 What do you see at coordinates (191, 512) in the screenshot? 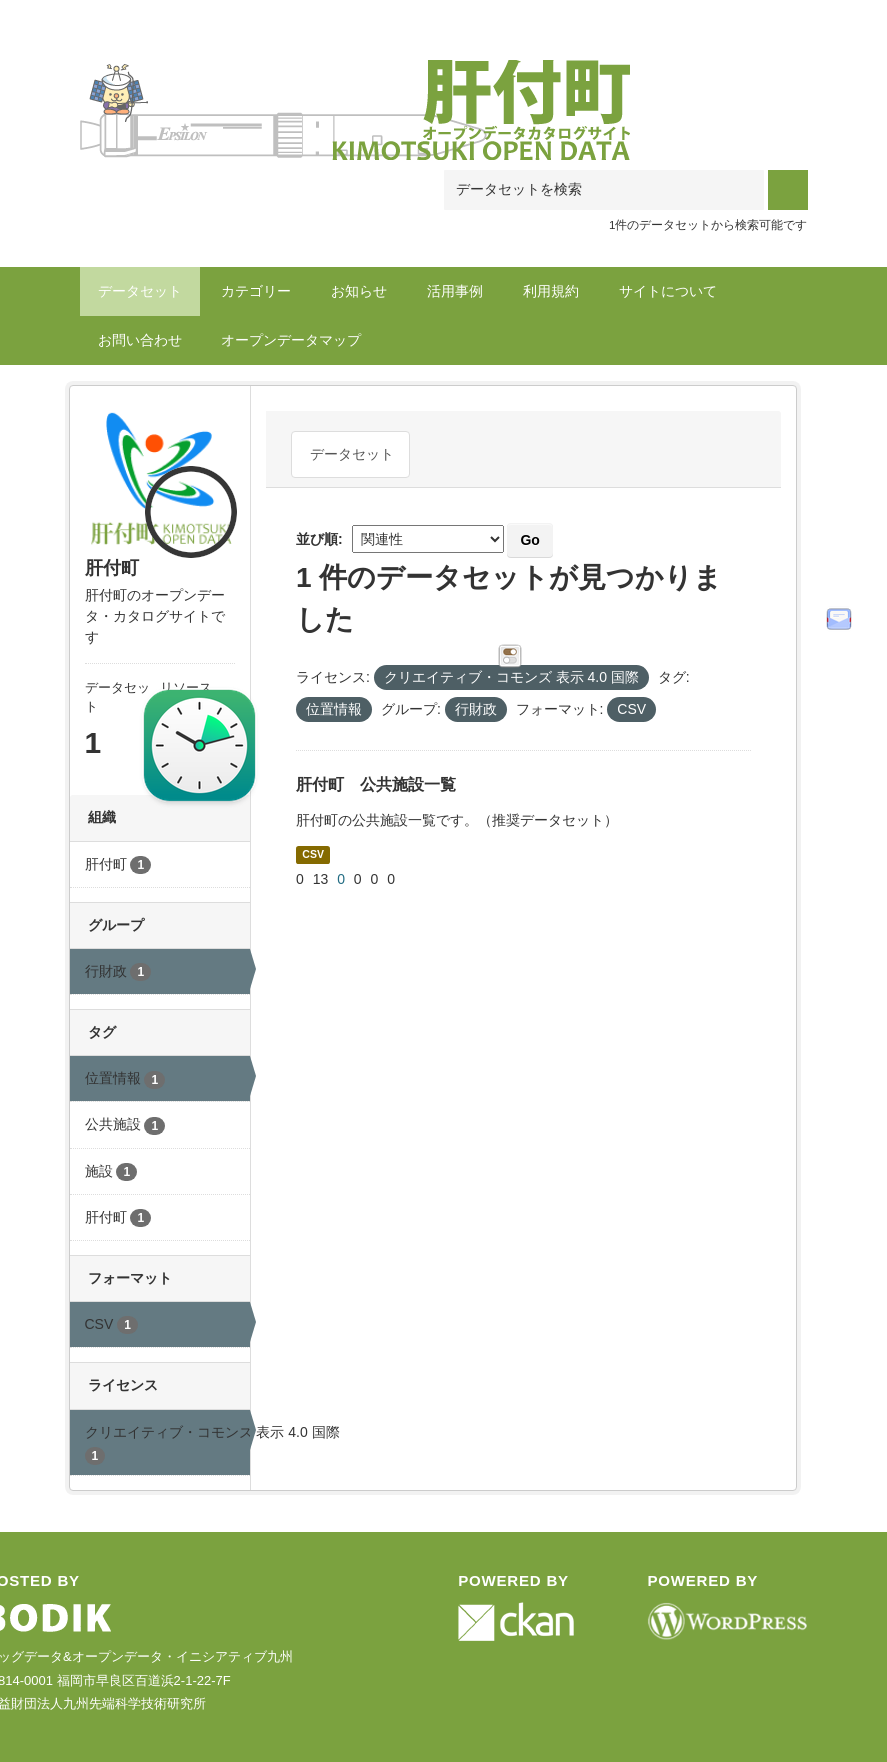
I see `indicates fullwidth input mode is active` at bounding box center [191, 512].